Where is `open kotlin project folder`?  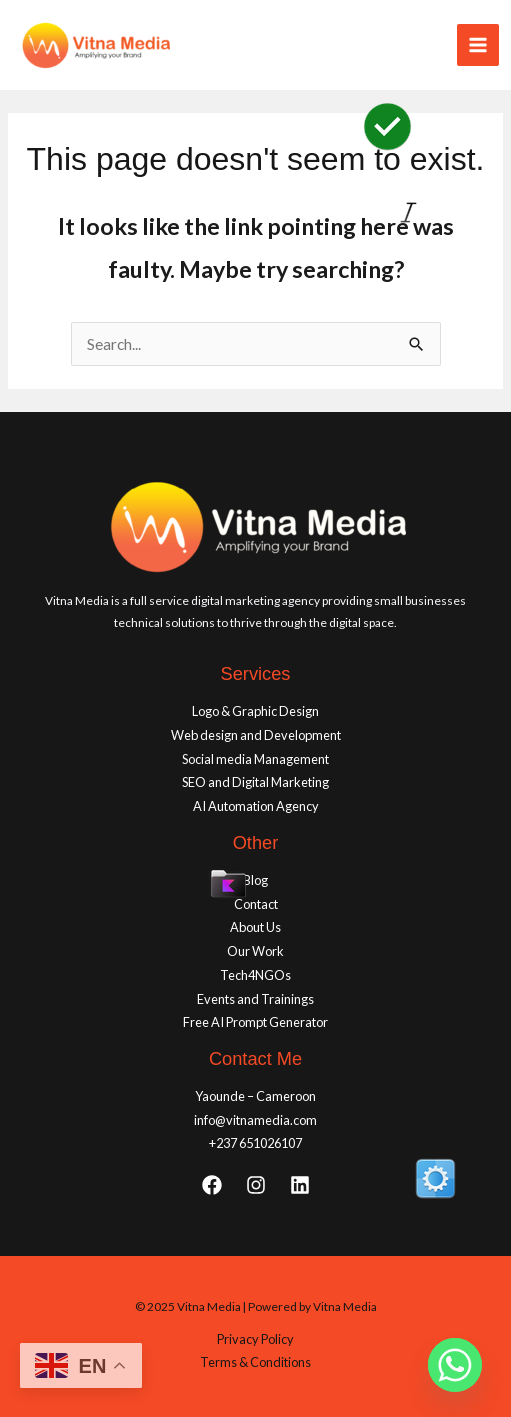
open kotlin project folder is located at coordinates (228, 884).